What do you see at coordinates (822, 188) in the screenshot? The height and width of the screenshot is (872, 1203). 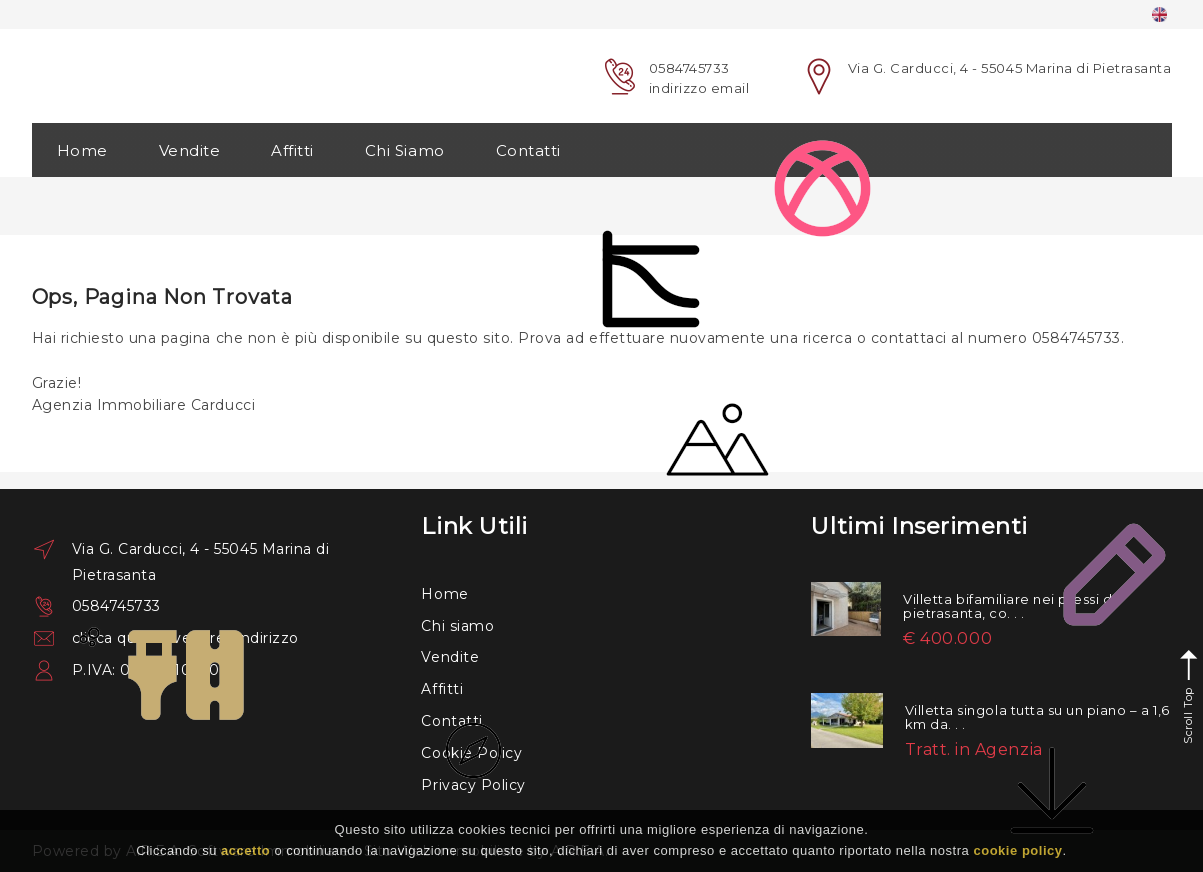 I see `xbox brand logo` at bounding box center [822, 188].